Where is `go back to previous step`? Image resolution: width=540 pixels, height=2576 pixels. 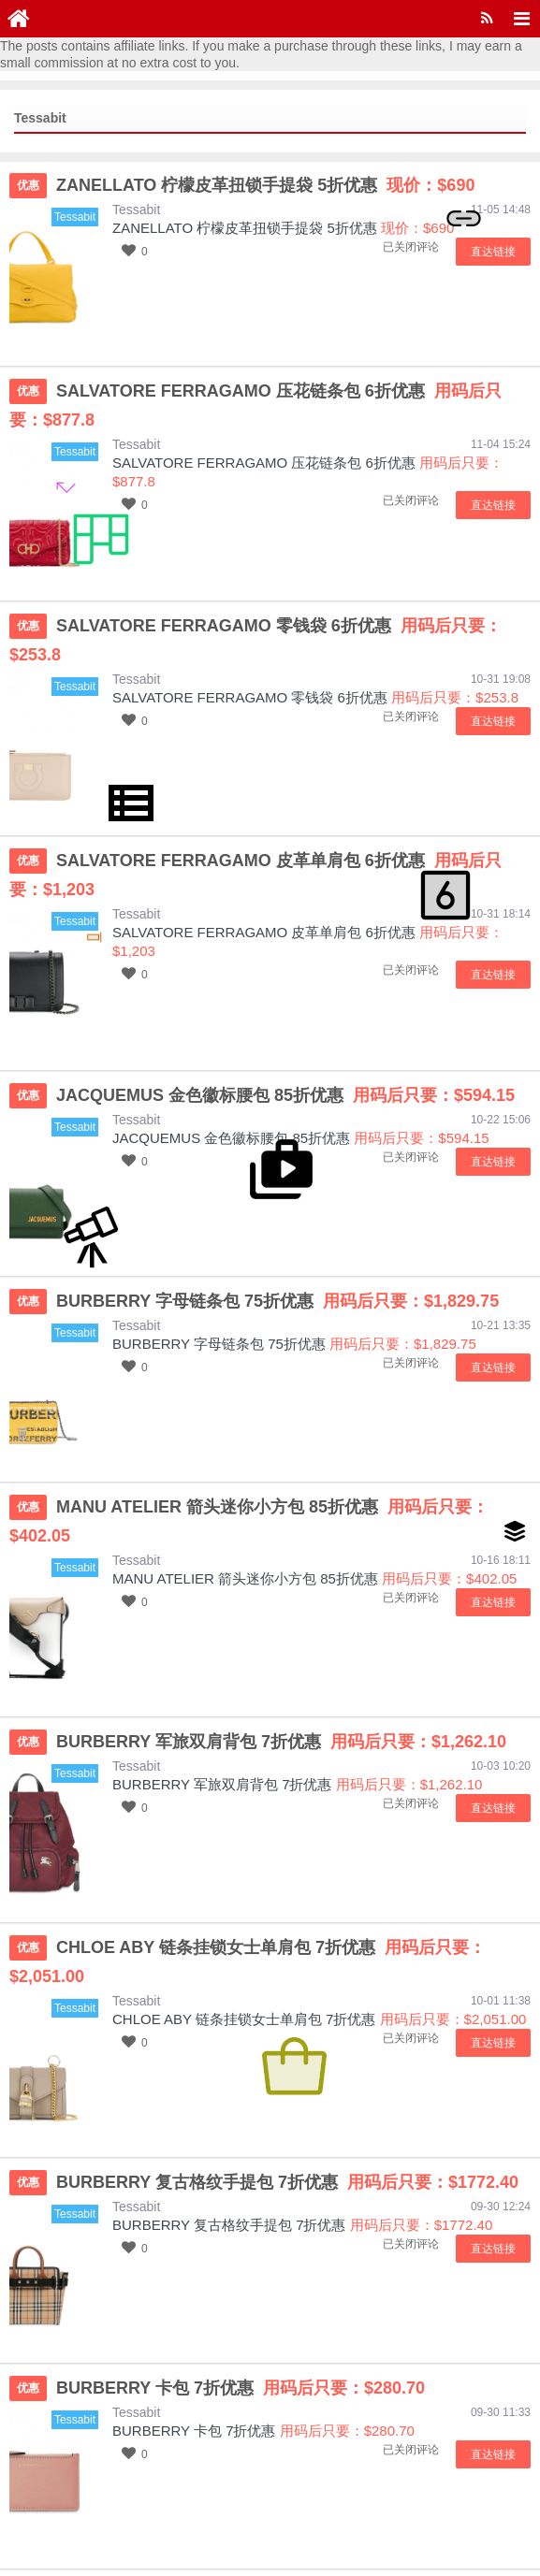 go back to previous step is located at coordinates (66, 486).